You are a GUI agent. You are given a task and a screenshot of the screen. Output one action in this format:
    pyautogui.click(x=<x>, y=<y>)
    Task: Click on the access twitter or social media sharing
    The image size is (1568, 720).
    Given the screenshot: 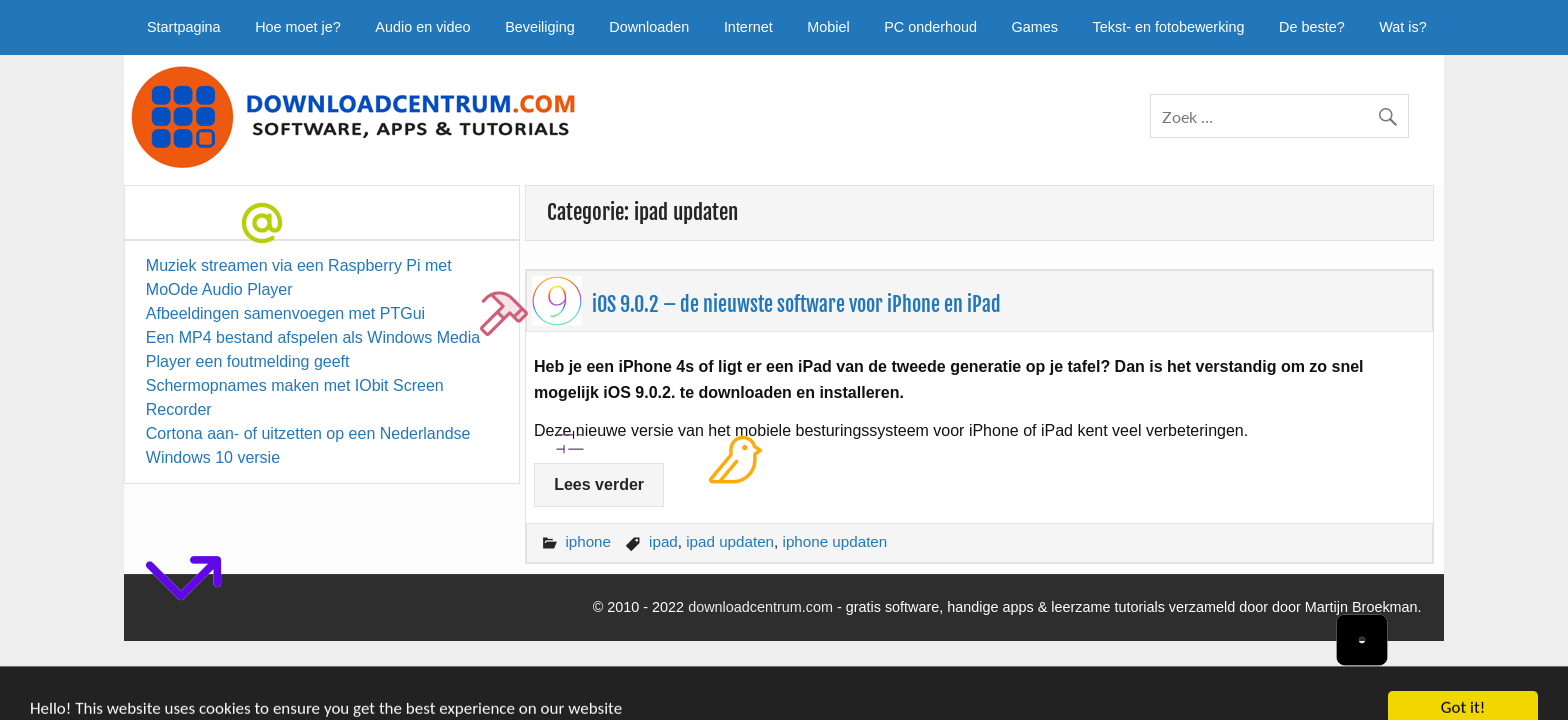 What is the action you would take?
    pyautogui.click(x=736, y=461)
    